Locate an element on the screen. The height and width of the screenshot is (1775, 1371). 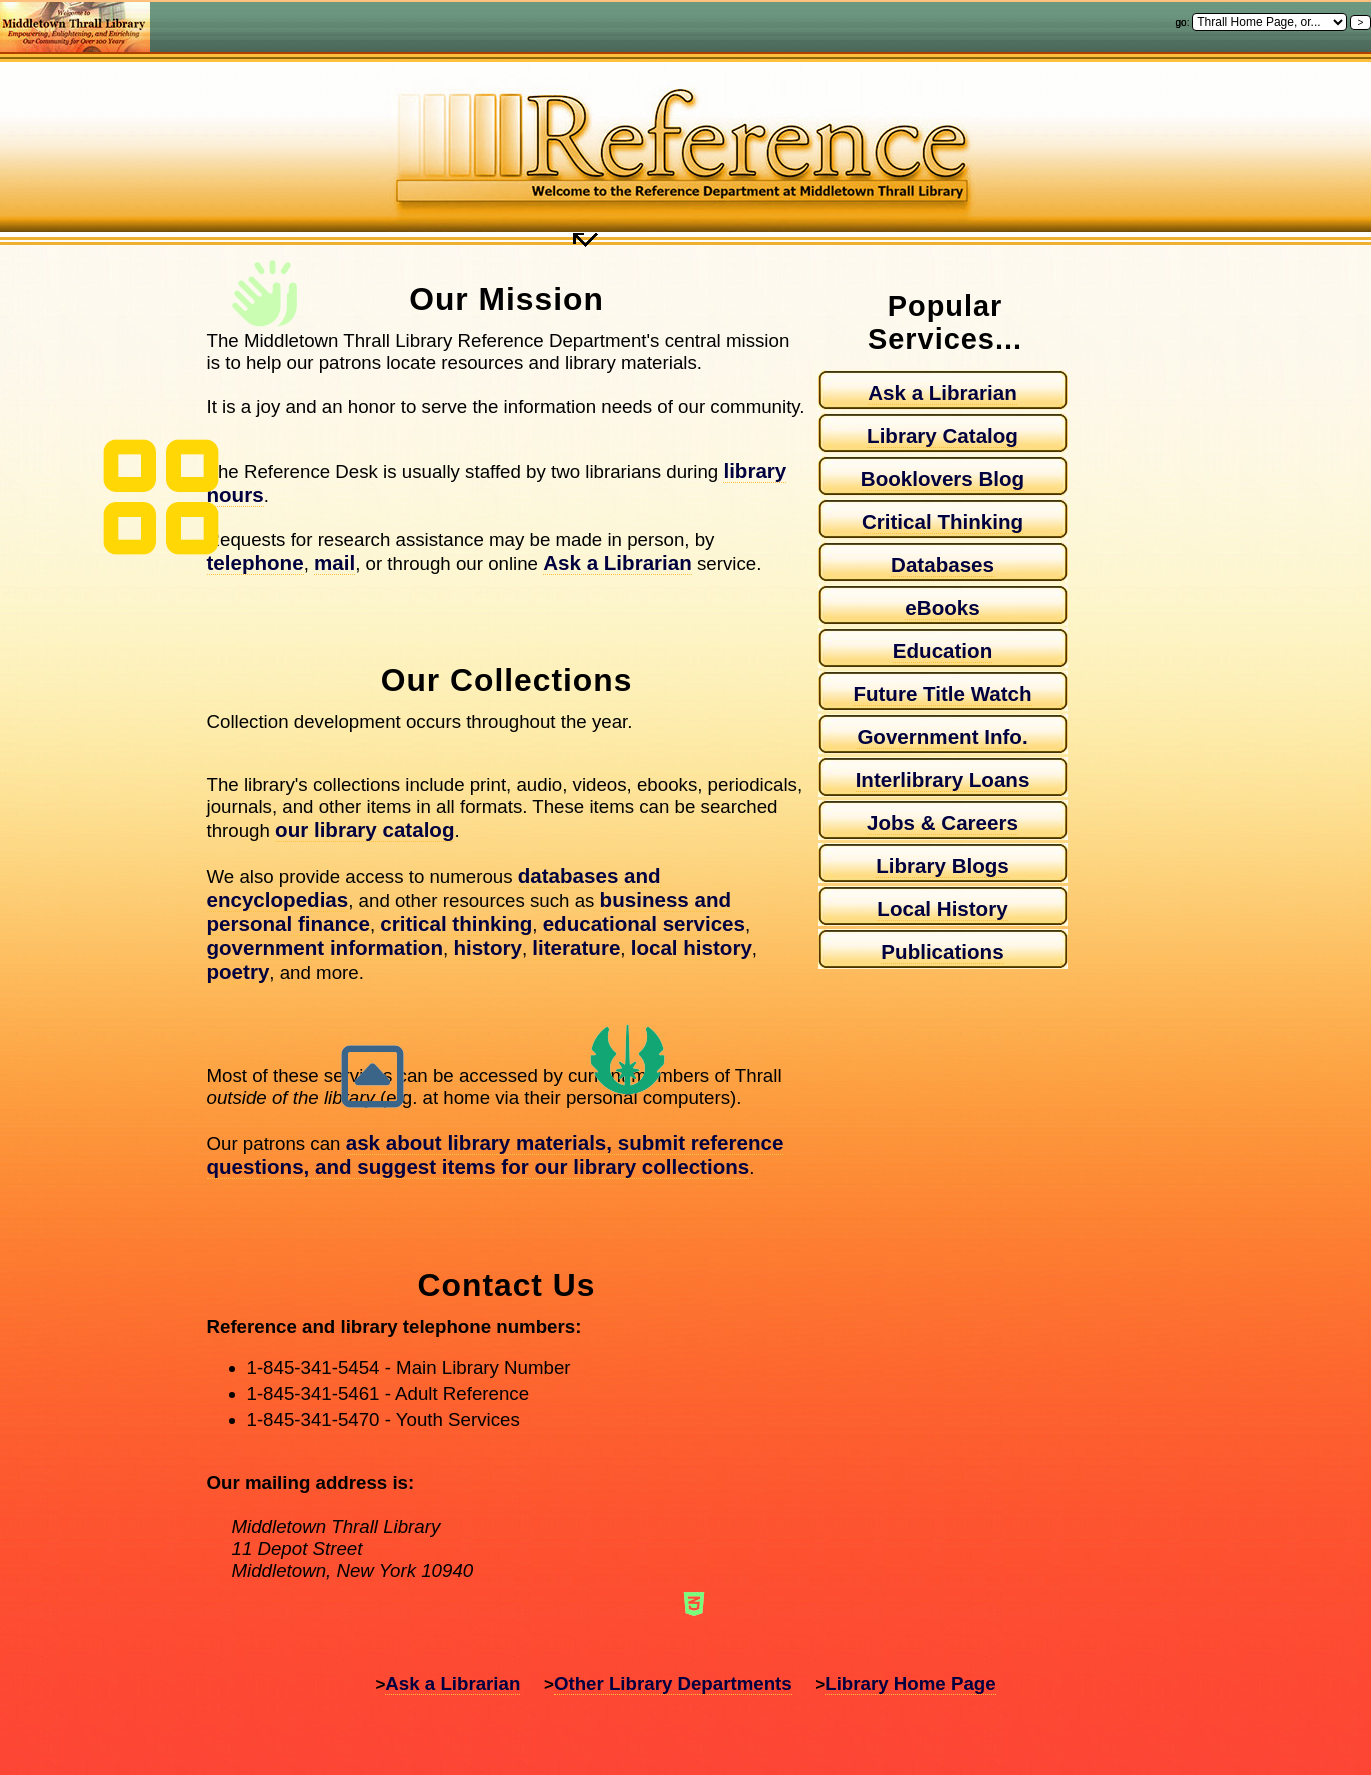
indicates Jedi Order affiliation or Star Wars themed content is located at coordinates (627, 1059).